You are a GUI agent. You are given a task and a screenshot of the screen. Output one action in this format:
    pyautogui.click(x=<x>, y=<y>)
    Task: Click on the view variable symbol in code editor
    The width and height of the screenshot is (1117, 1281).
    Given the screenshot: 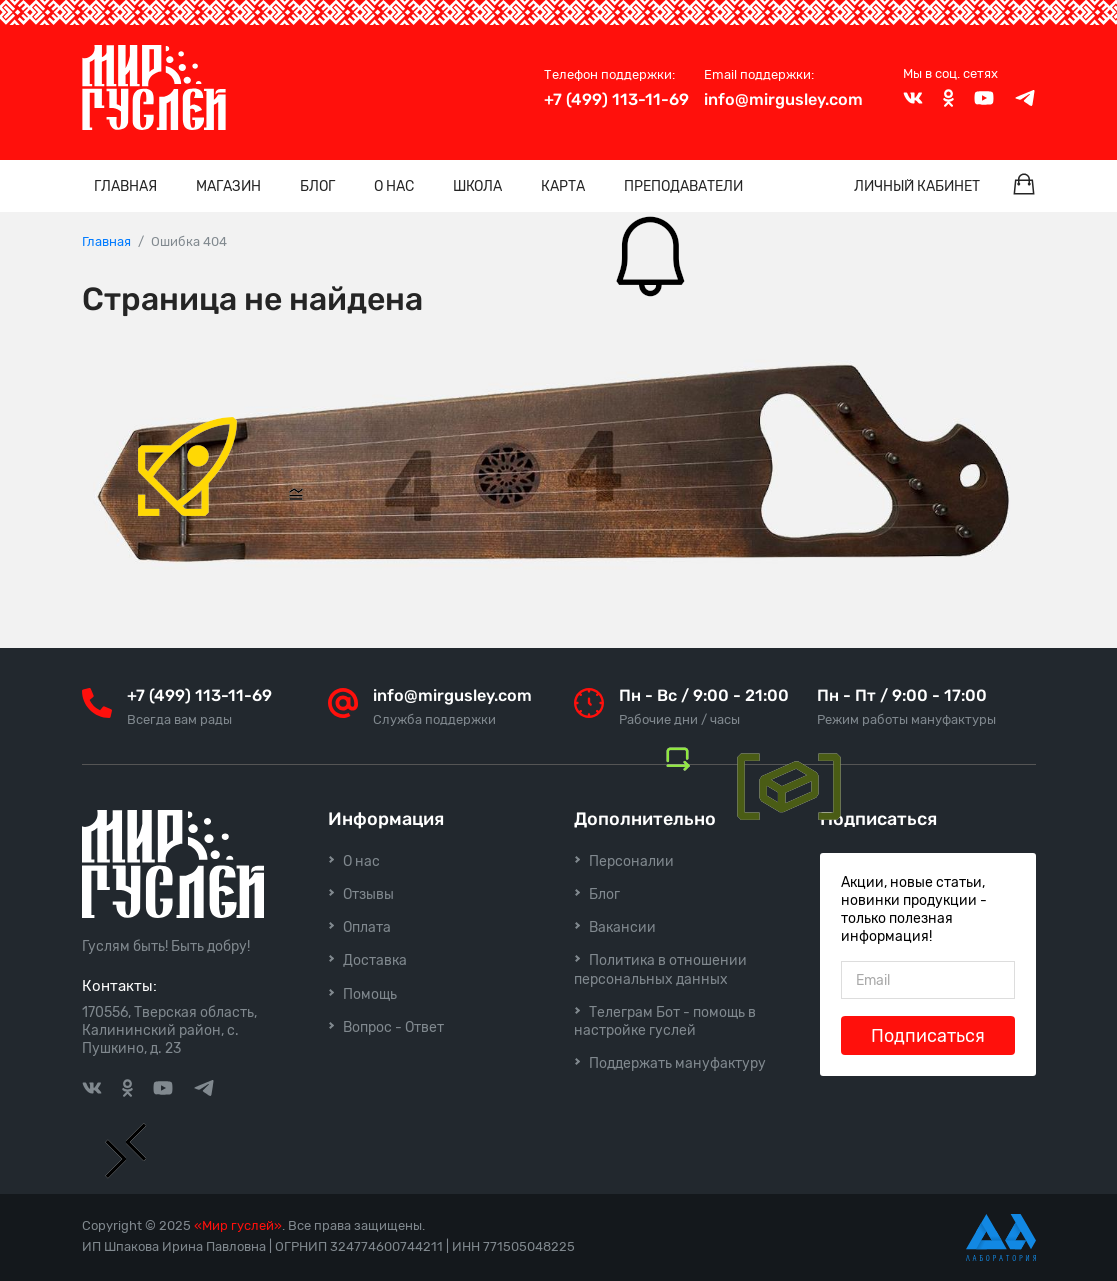 What is the action you would take?
    pyautogui.click(x=789, y=783)
    